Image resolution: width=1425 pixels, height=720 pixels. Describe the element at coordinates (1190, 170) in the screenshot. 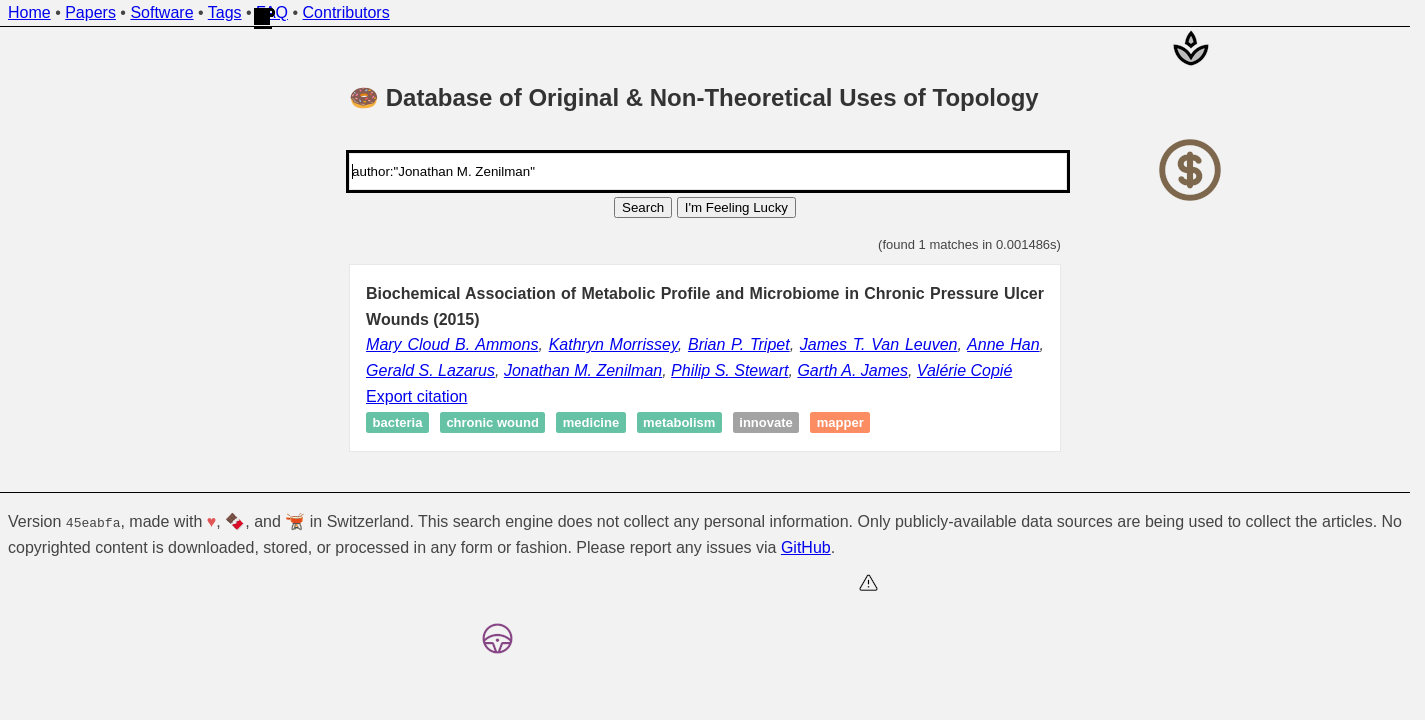

I see `view your account balance` at that location.